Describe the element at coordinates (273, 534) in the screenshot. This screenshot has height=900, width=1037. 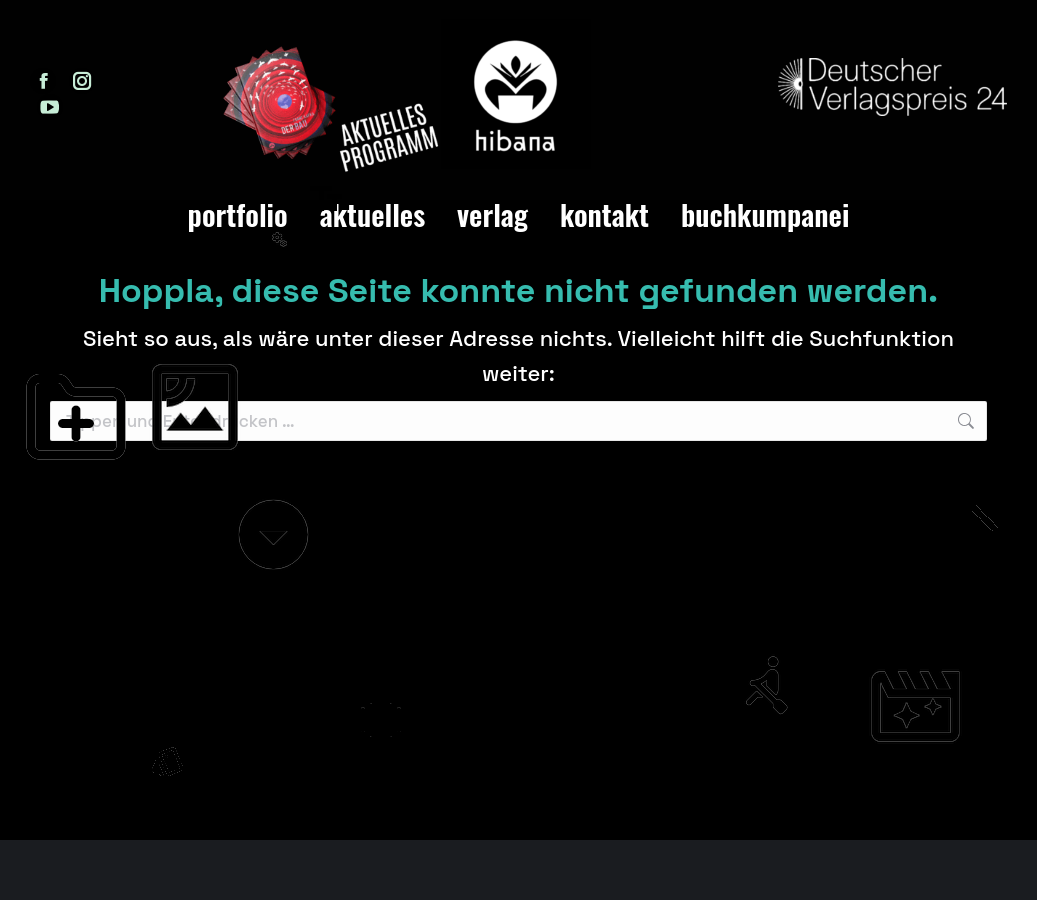
I see `tap to expand dropdown menu` at that location.